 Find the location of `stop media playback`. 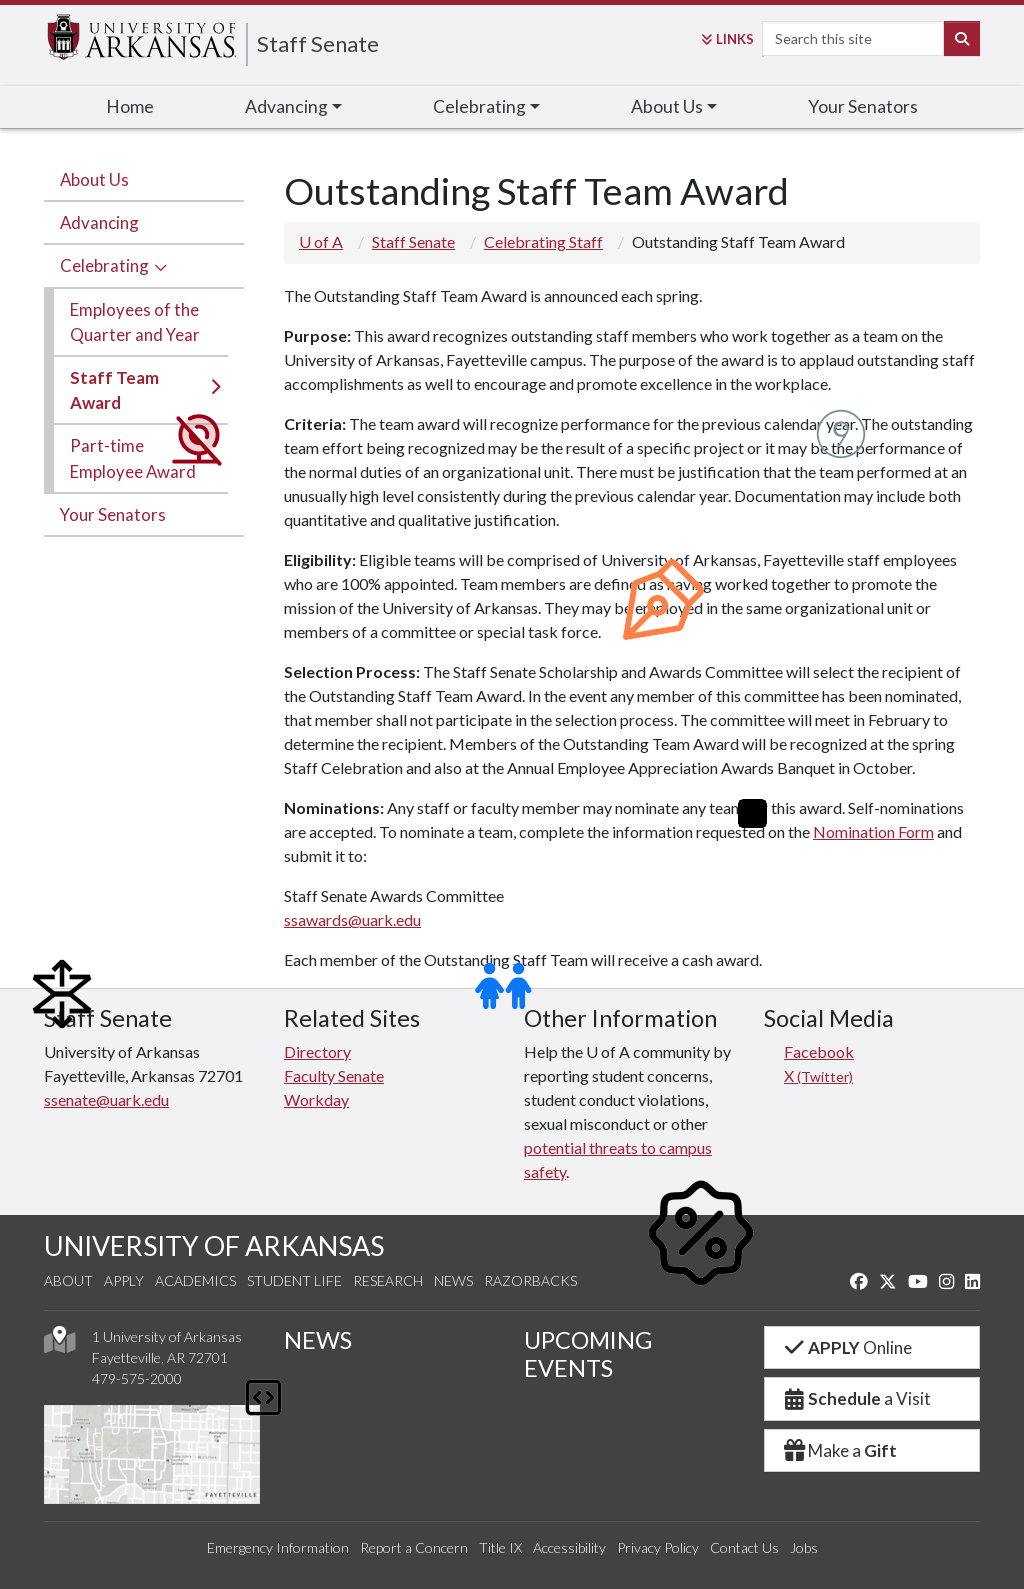

stop media playback is located at coordinates (752, 813).